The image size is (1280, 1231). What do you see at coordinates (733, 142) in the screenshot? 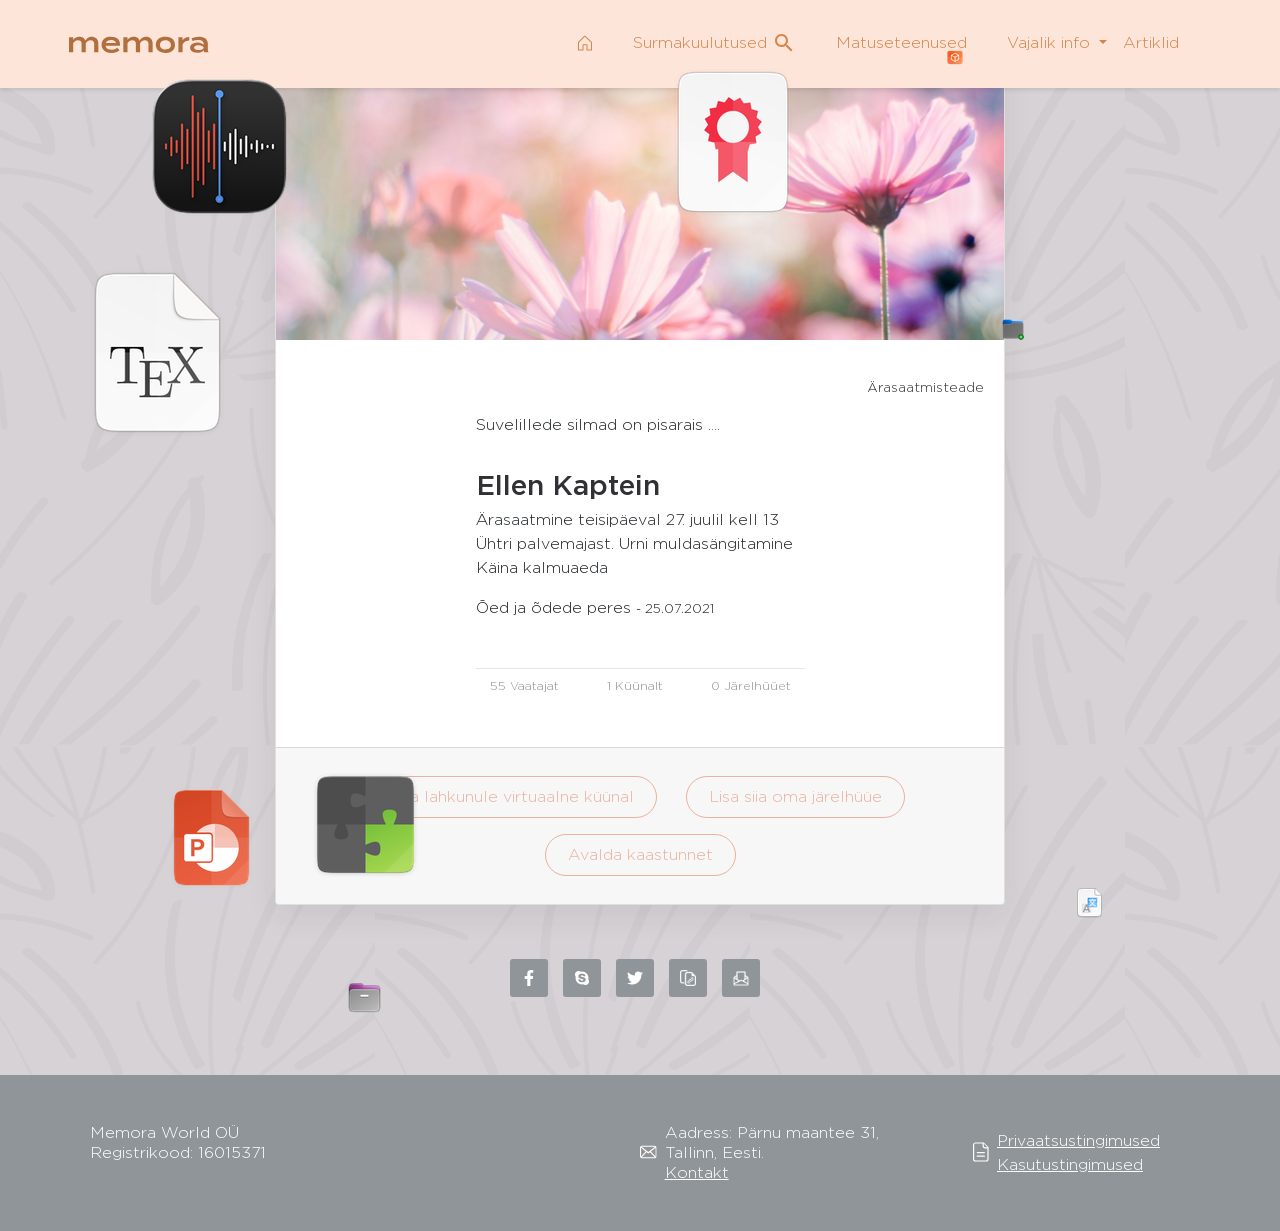
I see `a pkcs7 certificate file or security credential` at bounding box center [733, 142].